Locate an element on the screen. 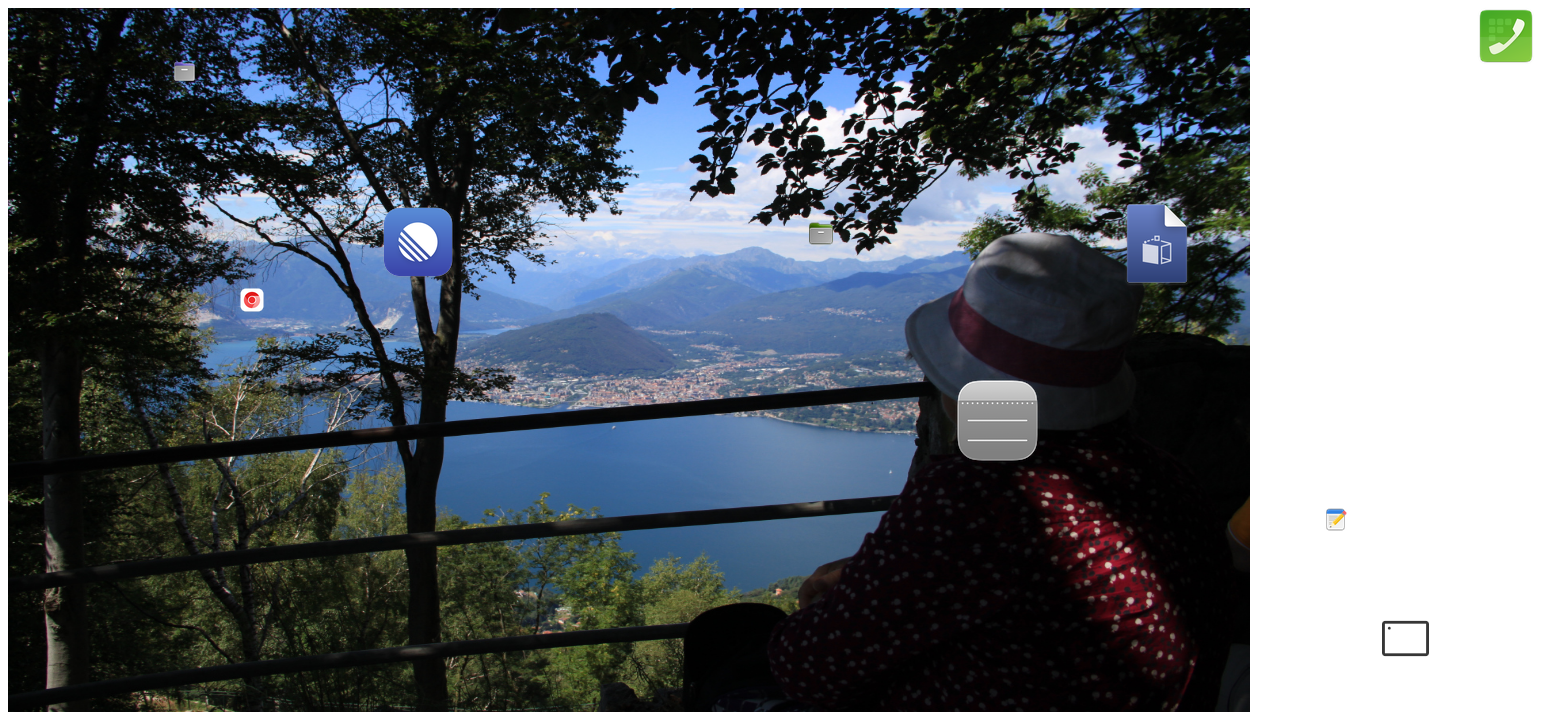 This screenshot has width=1568, height=720. indicates tablet device connected is located at coordinates (1405, 638).